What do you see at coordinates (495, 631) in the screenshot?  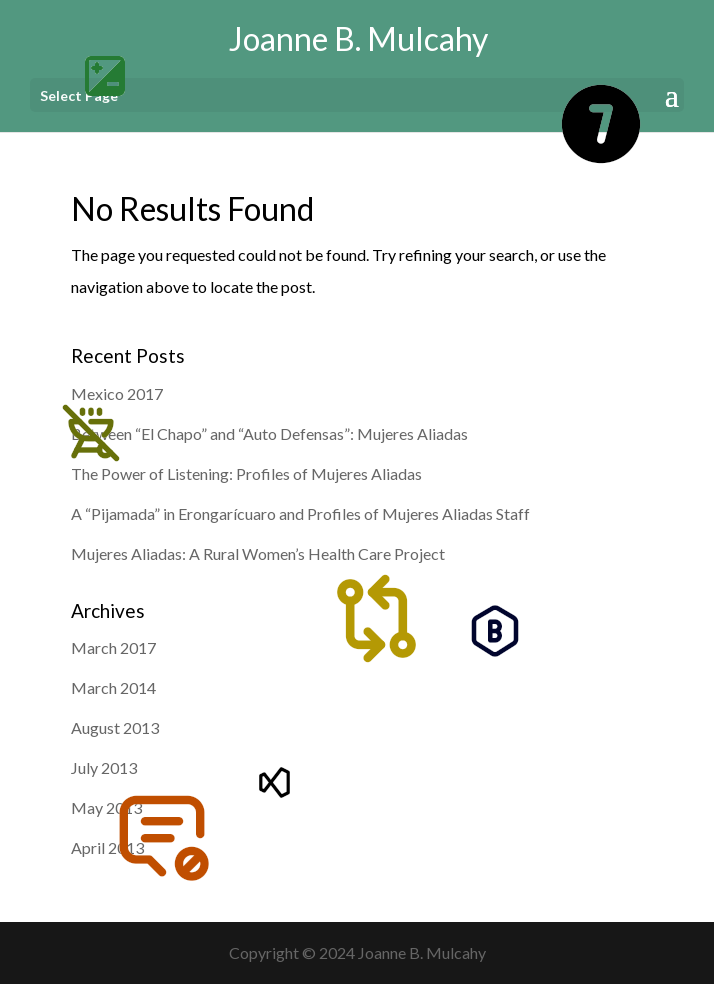 I see `indicates a "B" tier or category designation` at bounding box center [495, 631].